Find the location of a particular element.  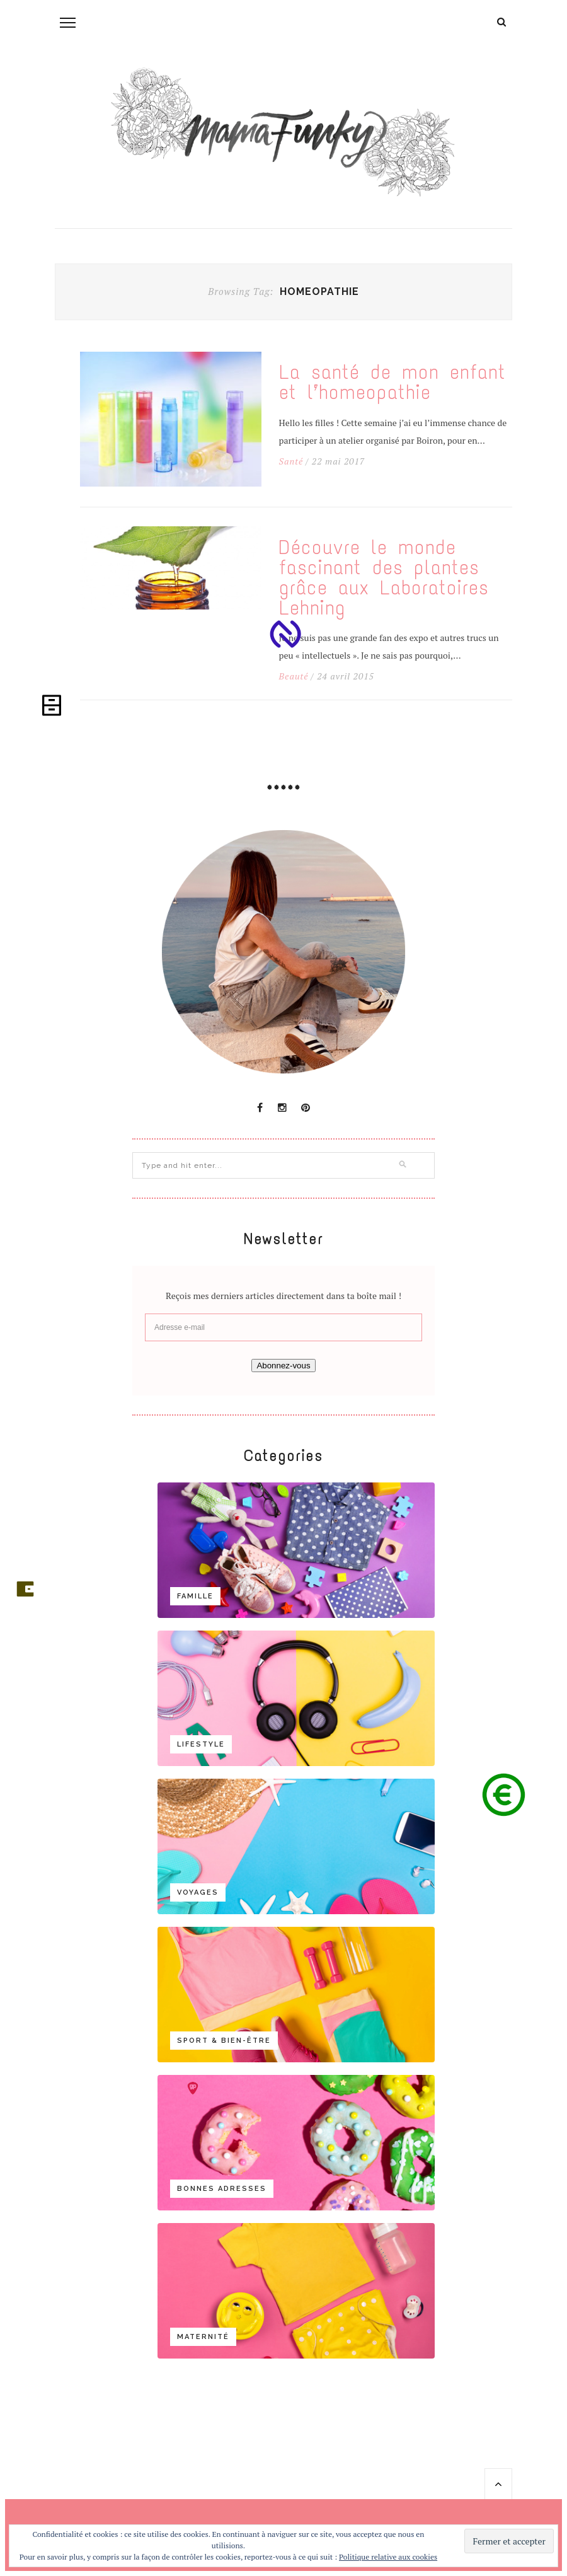

access archived files or documents is located at coordinates (52, 705).